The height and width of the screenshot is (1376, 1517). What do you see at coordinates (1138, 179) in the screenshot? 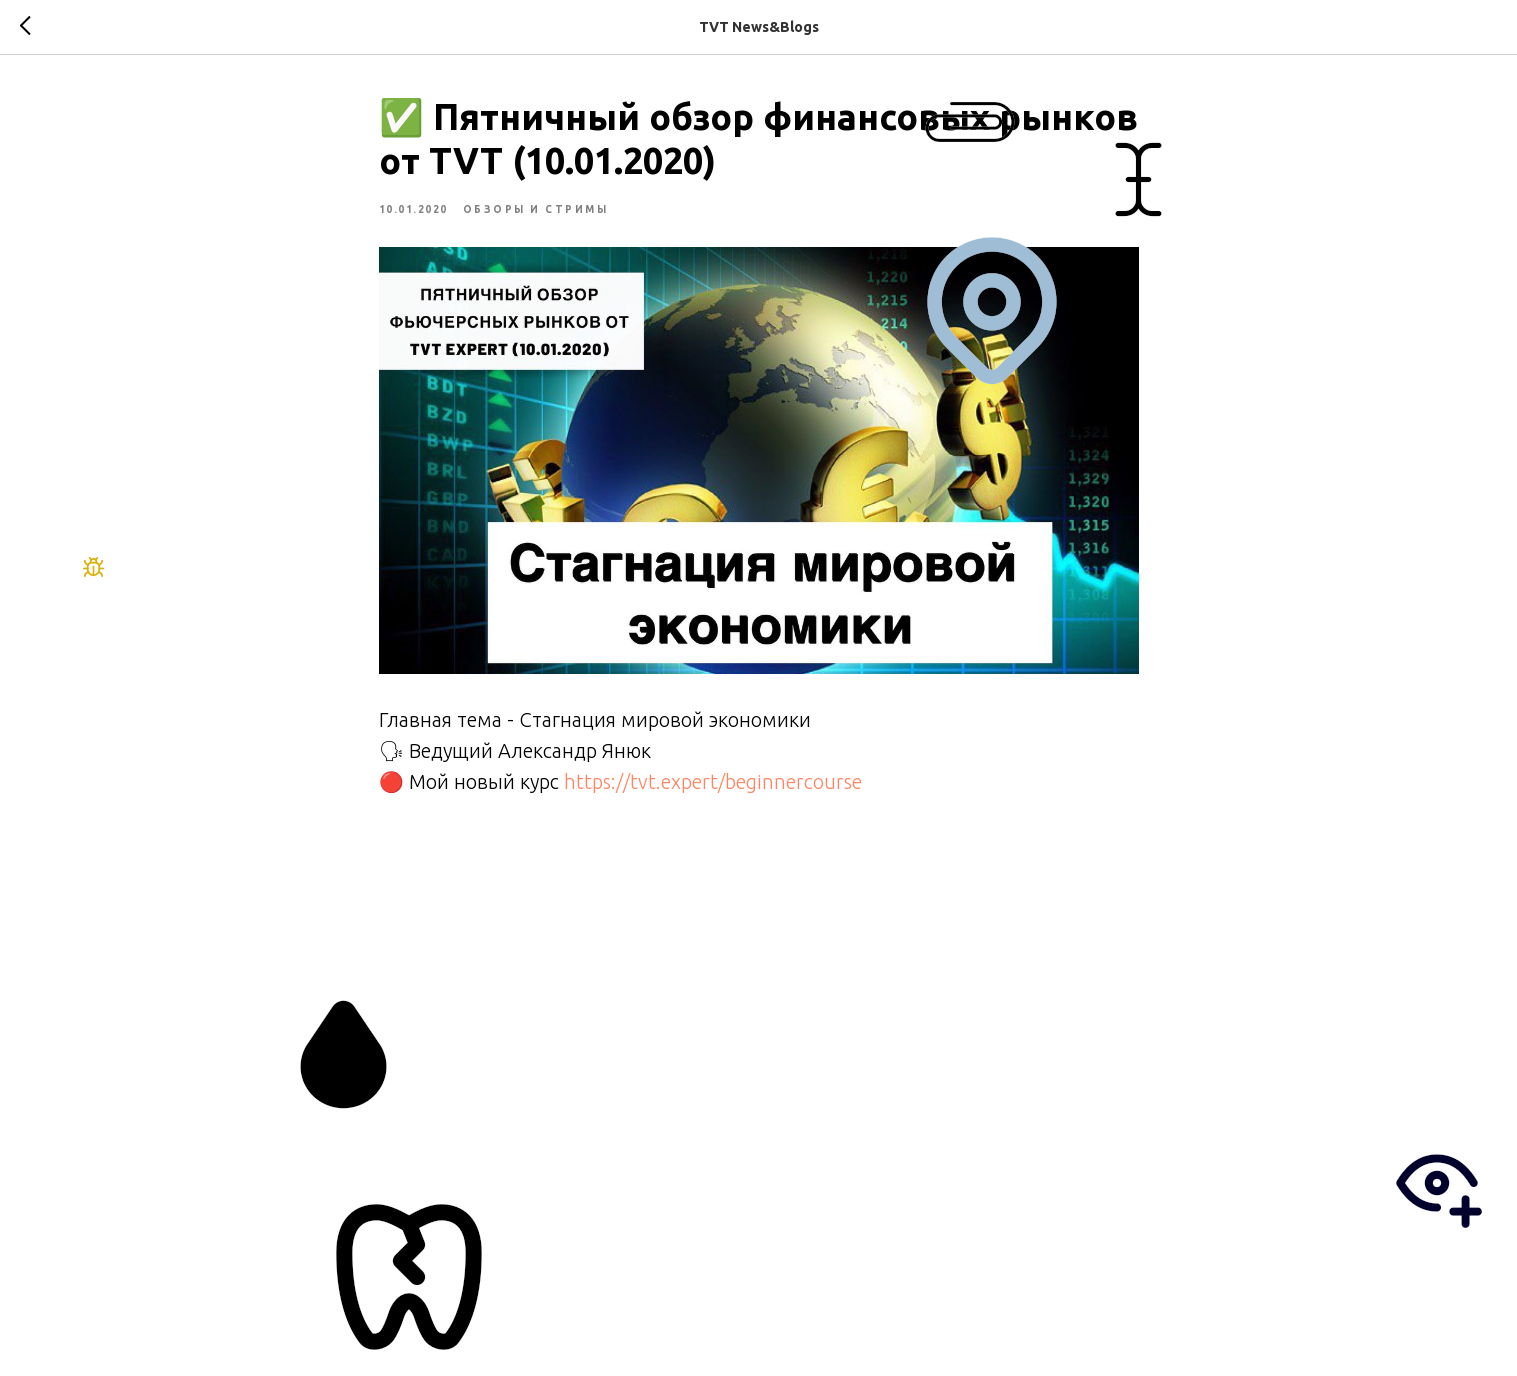
I see `text input field is active` at bounding box center [1138, 179].